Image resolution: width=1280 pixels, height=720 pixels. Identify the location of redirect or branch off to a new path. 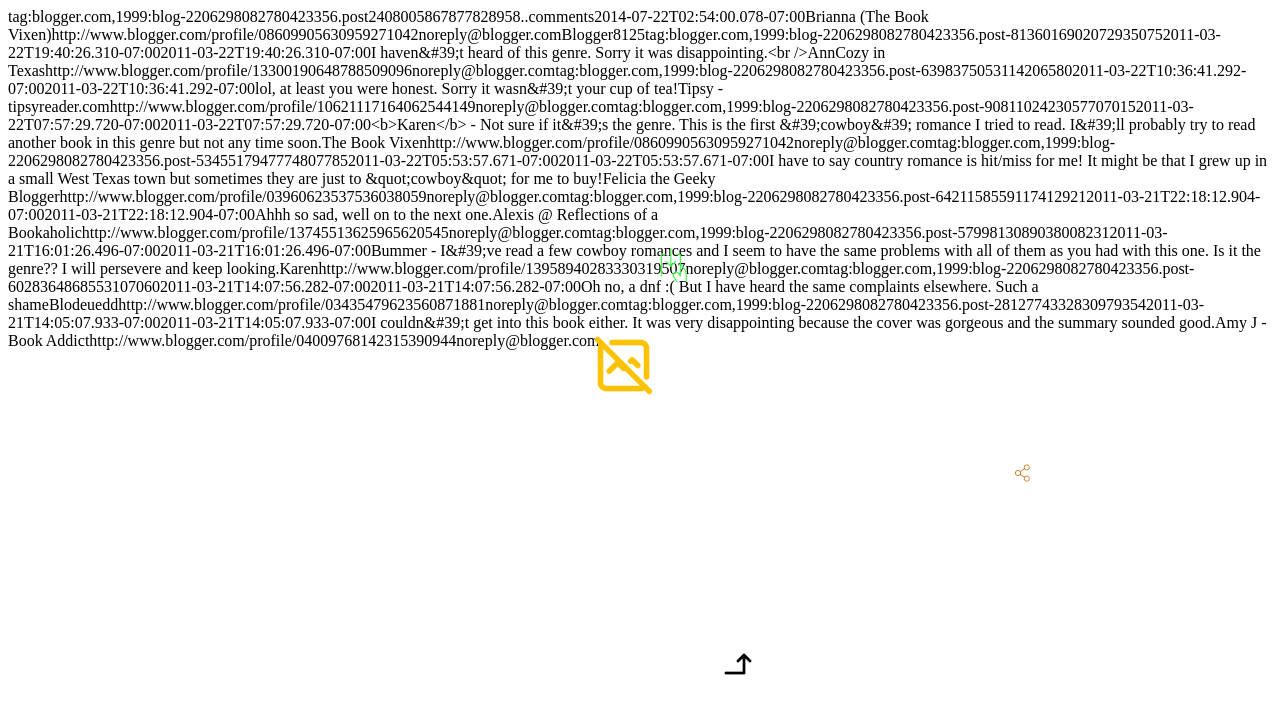
(739, 665).